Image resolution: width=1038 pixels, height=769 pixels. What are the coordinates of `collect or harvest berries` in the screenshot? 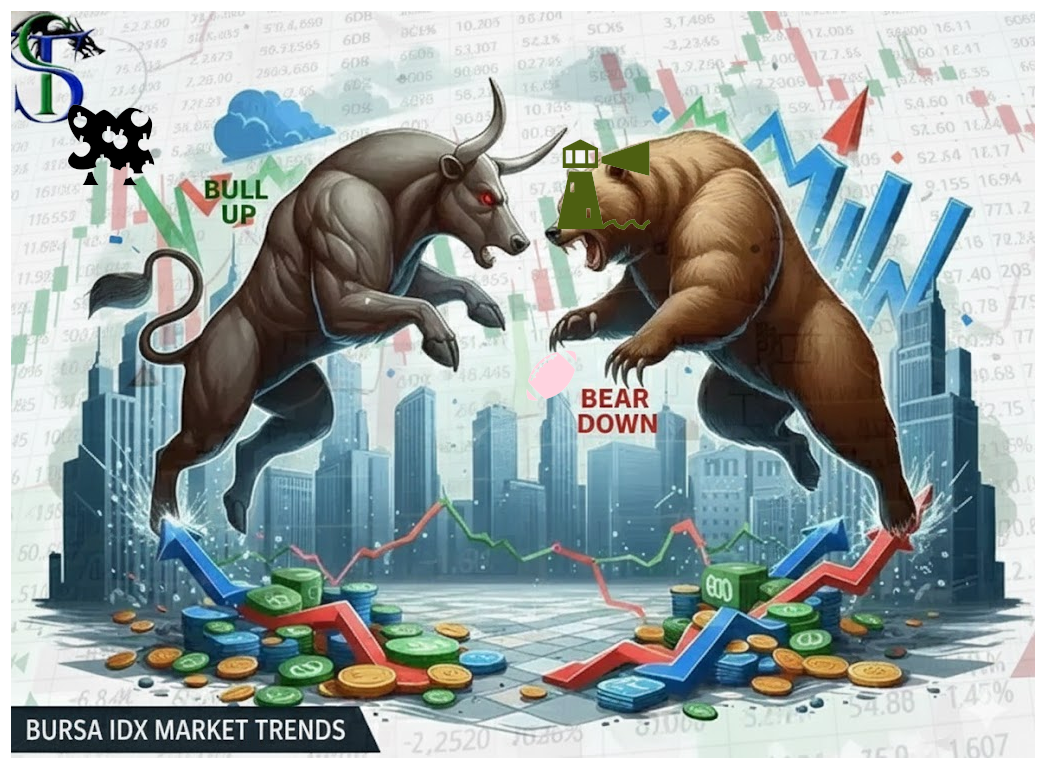 It's located at (111, 142).